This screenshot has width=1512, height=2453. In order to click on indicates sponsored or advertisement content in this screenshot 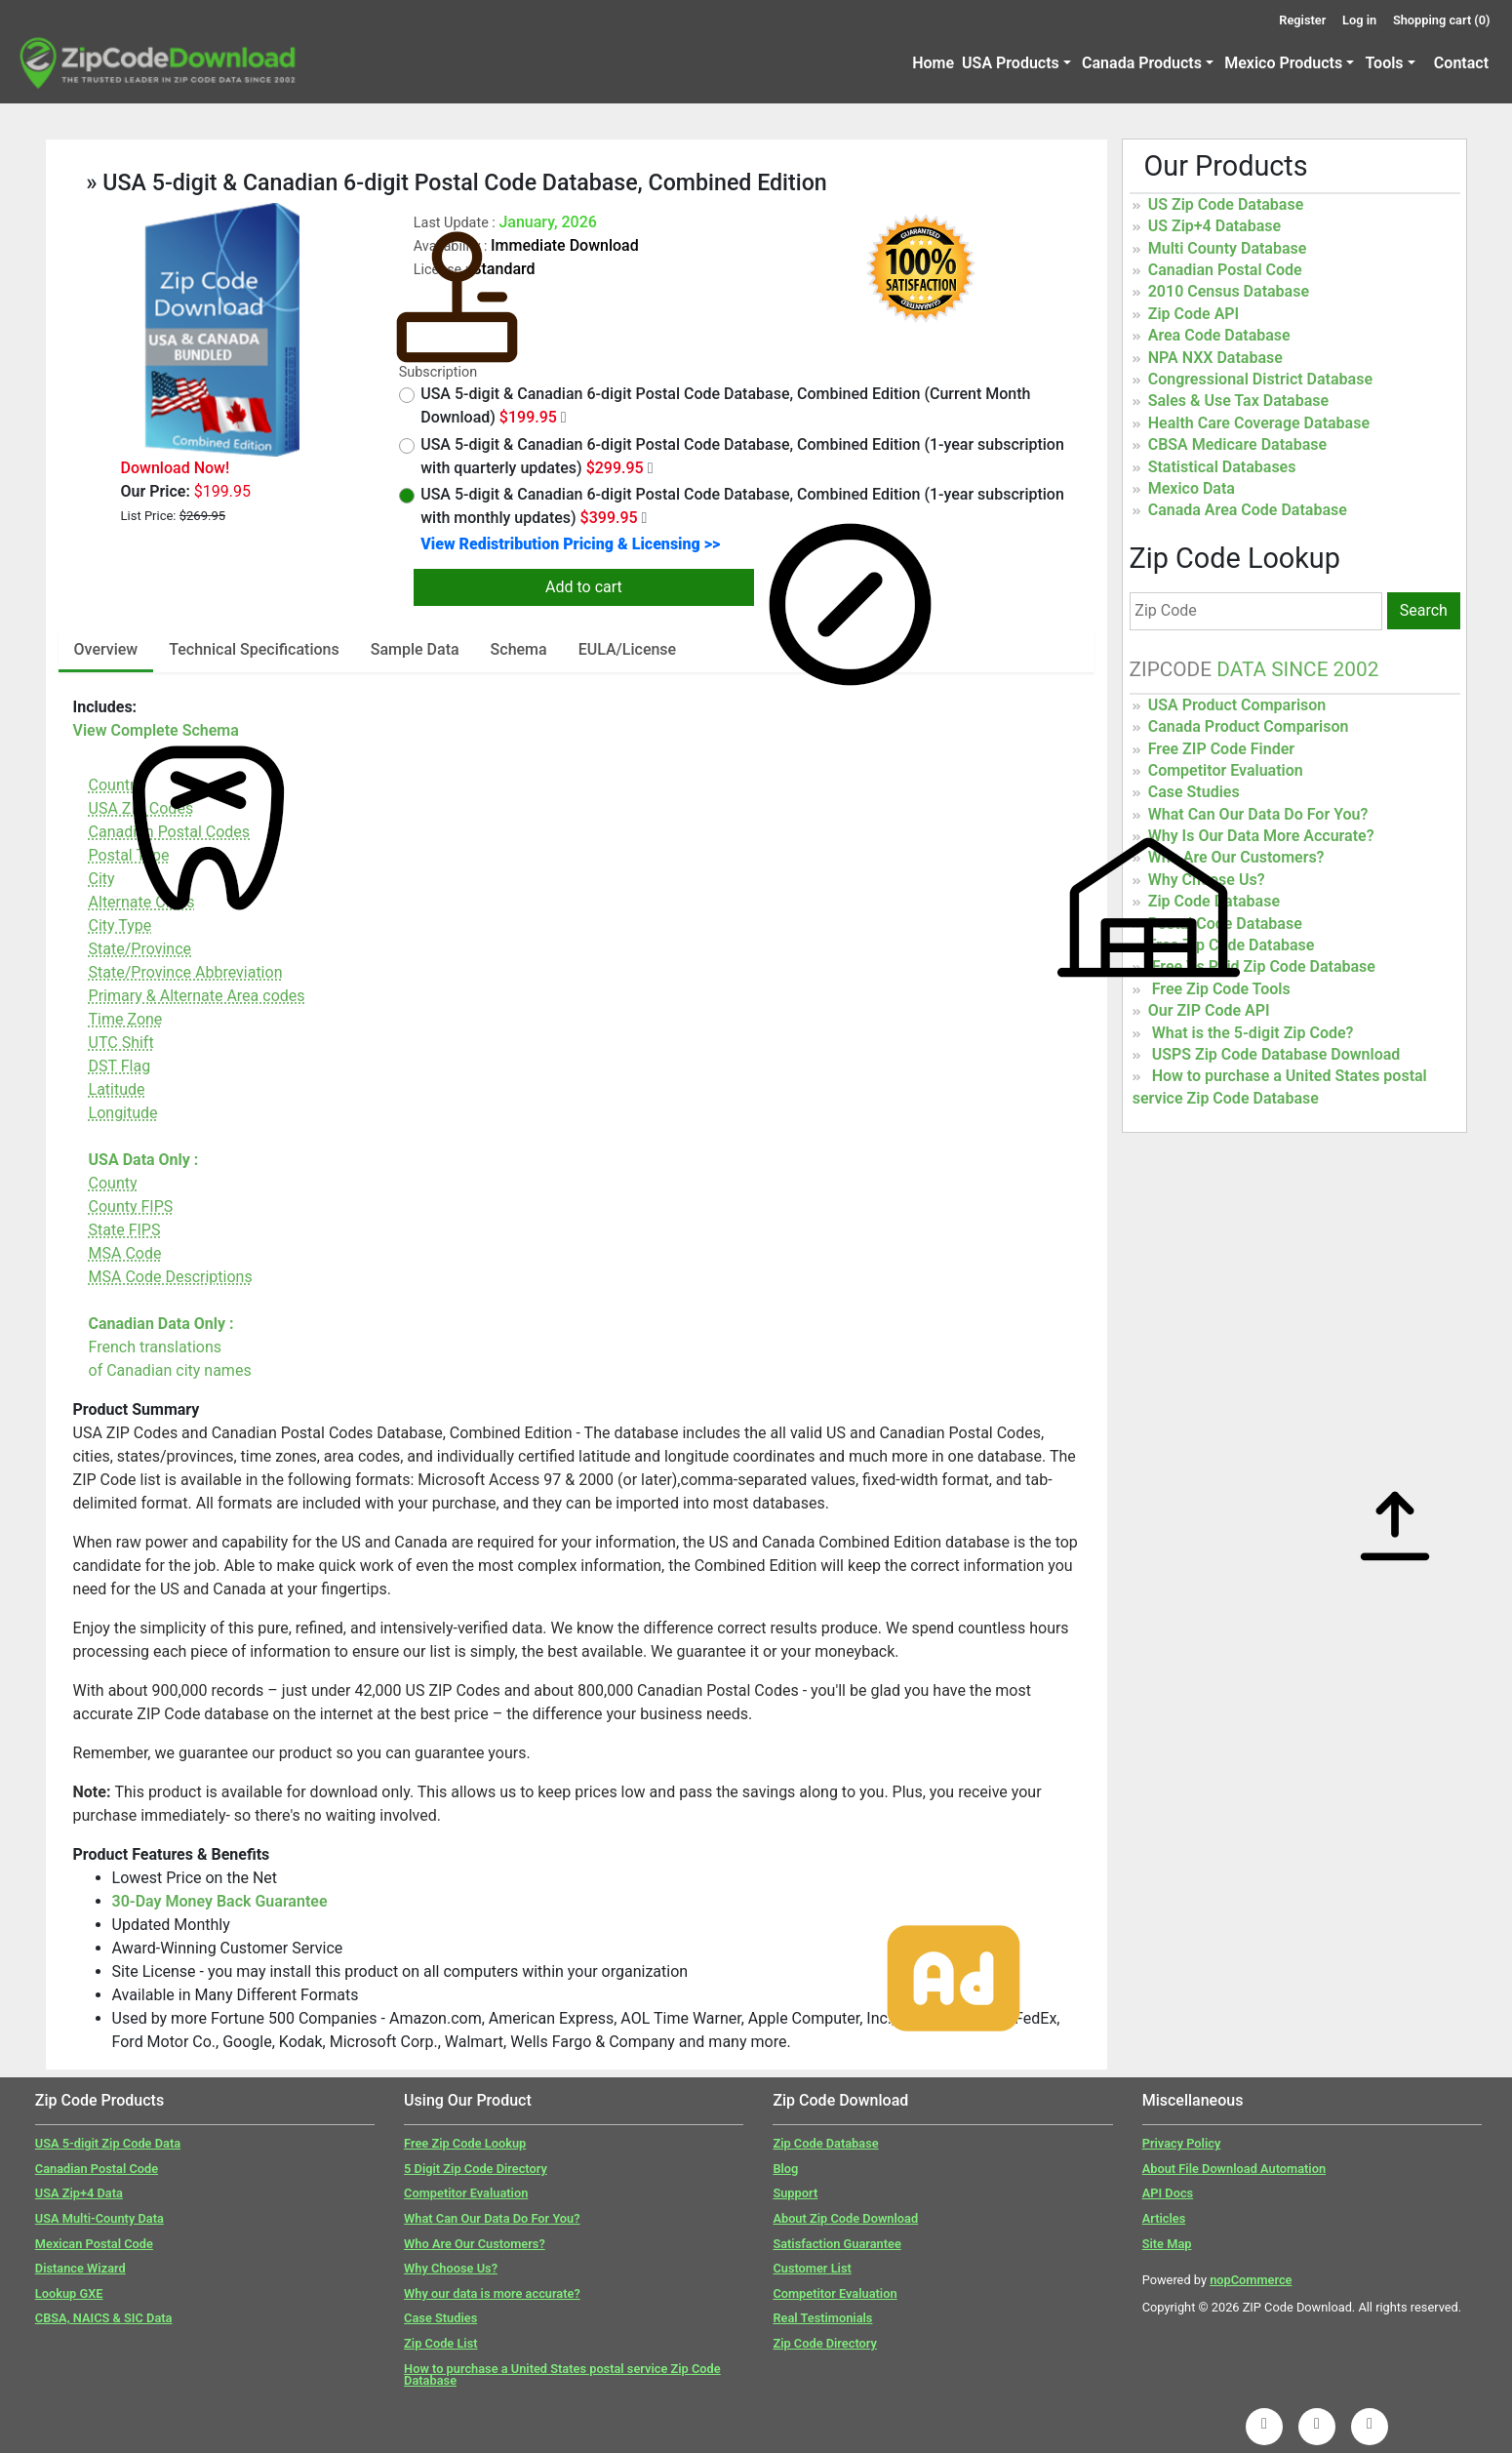, I will do `click(953, 1978)`.